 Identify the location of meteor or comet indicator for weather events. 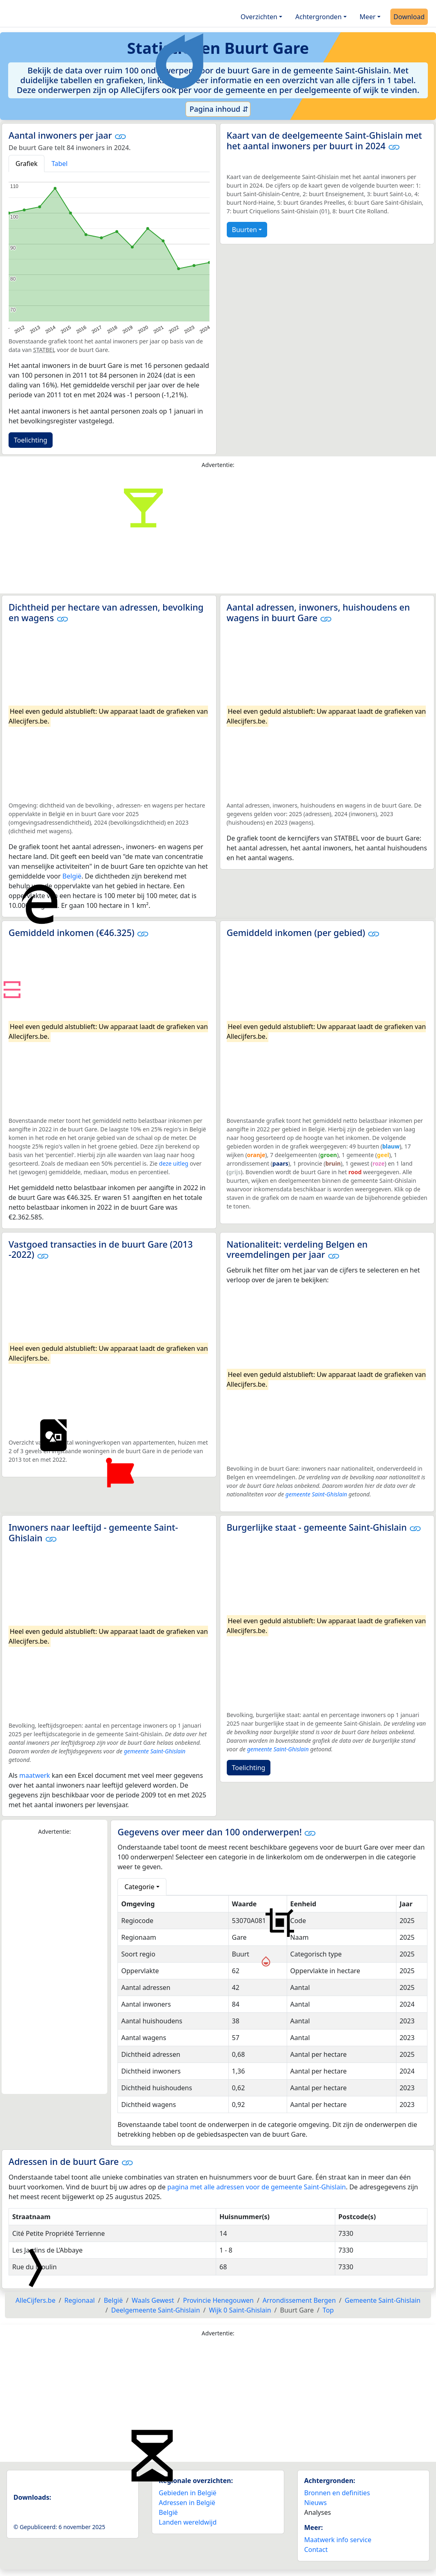
(179, 62).